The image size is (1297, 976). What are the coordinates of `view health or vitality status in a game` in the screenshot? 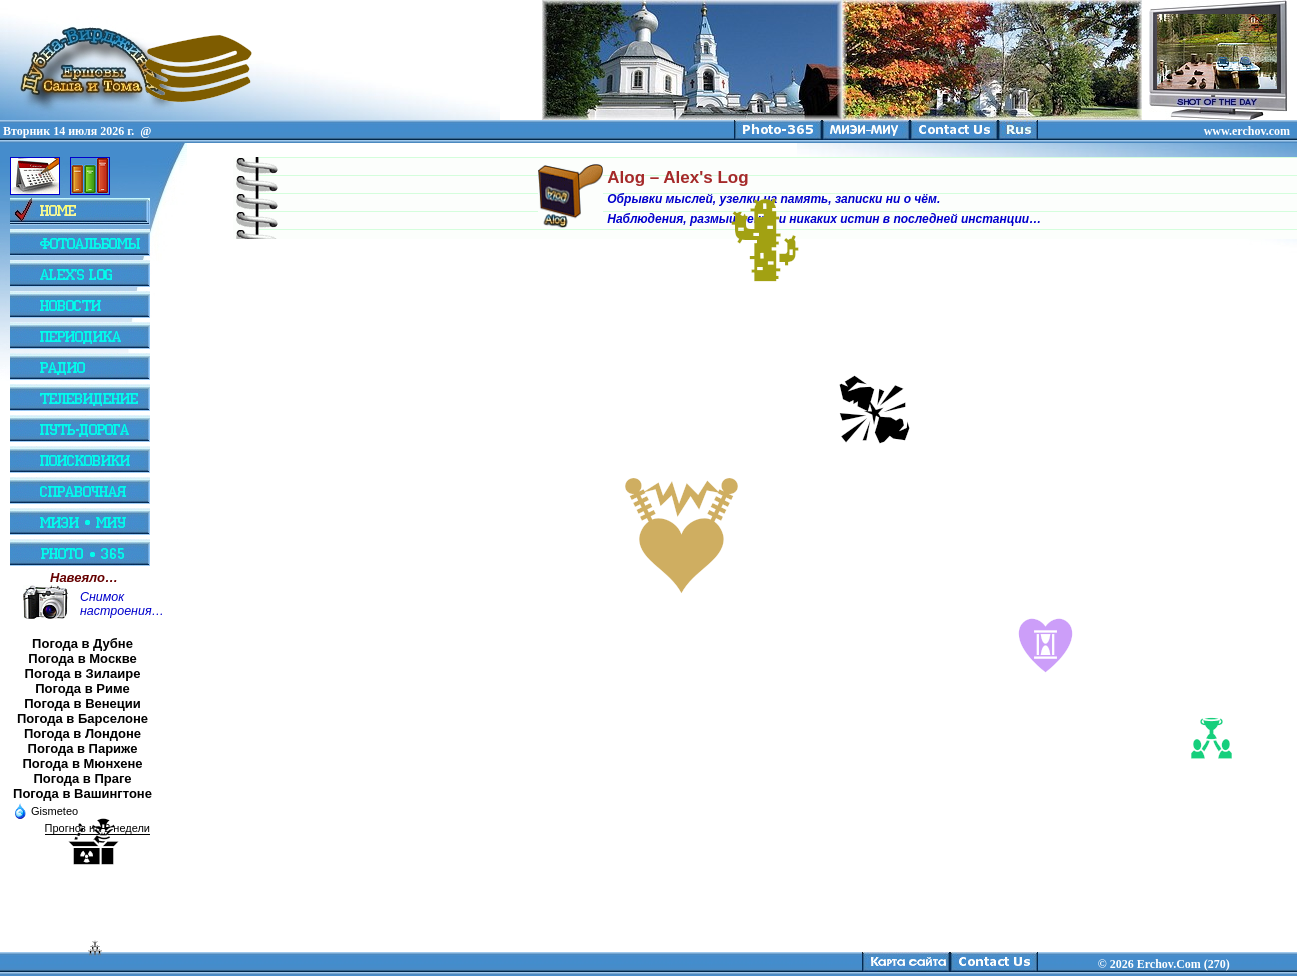 It's located at (681, 535).